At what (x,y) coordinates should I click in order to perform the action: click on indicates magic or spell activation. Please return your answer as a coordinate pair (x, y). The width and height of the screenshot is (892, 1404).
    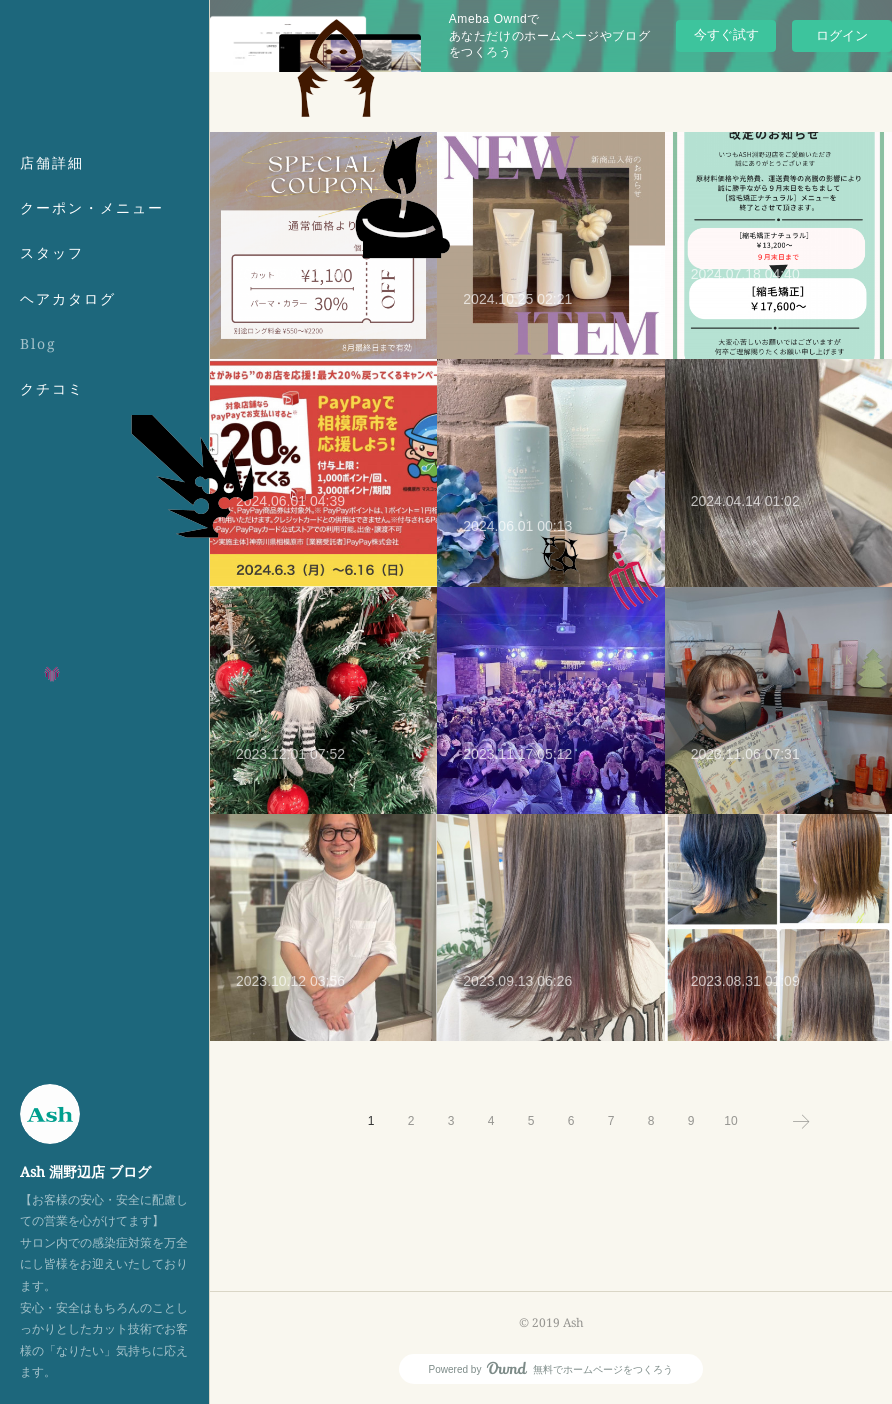
    Looking at the image, I should click on (559, 554).